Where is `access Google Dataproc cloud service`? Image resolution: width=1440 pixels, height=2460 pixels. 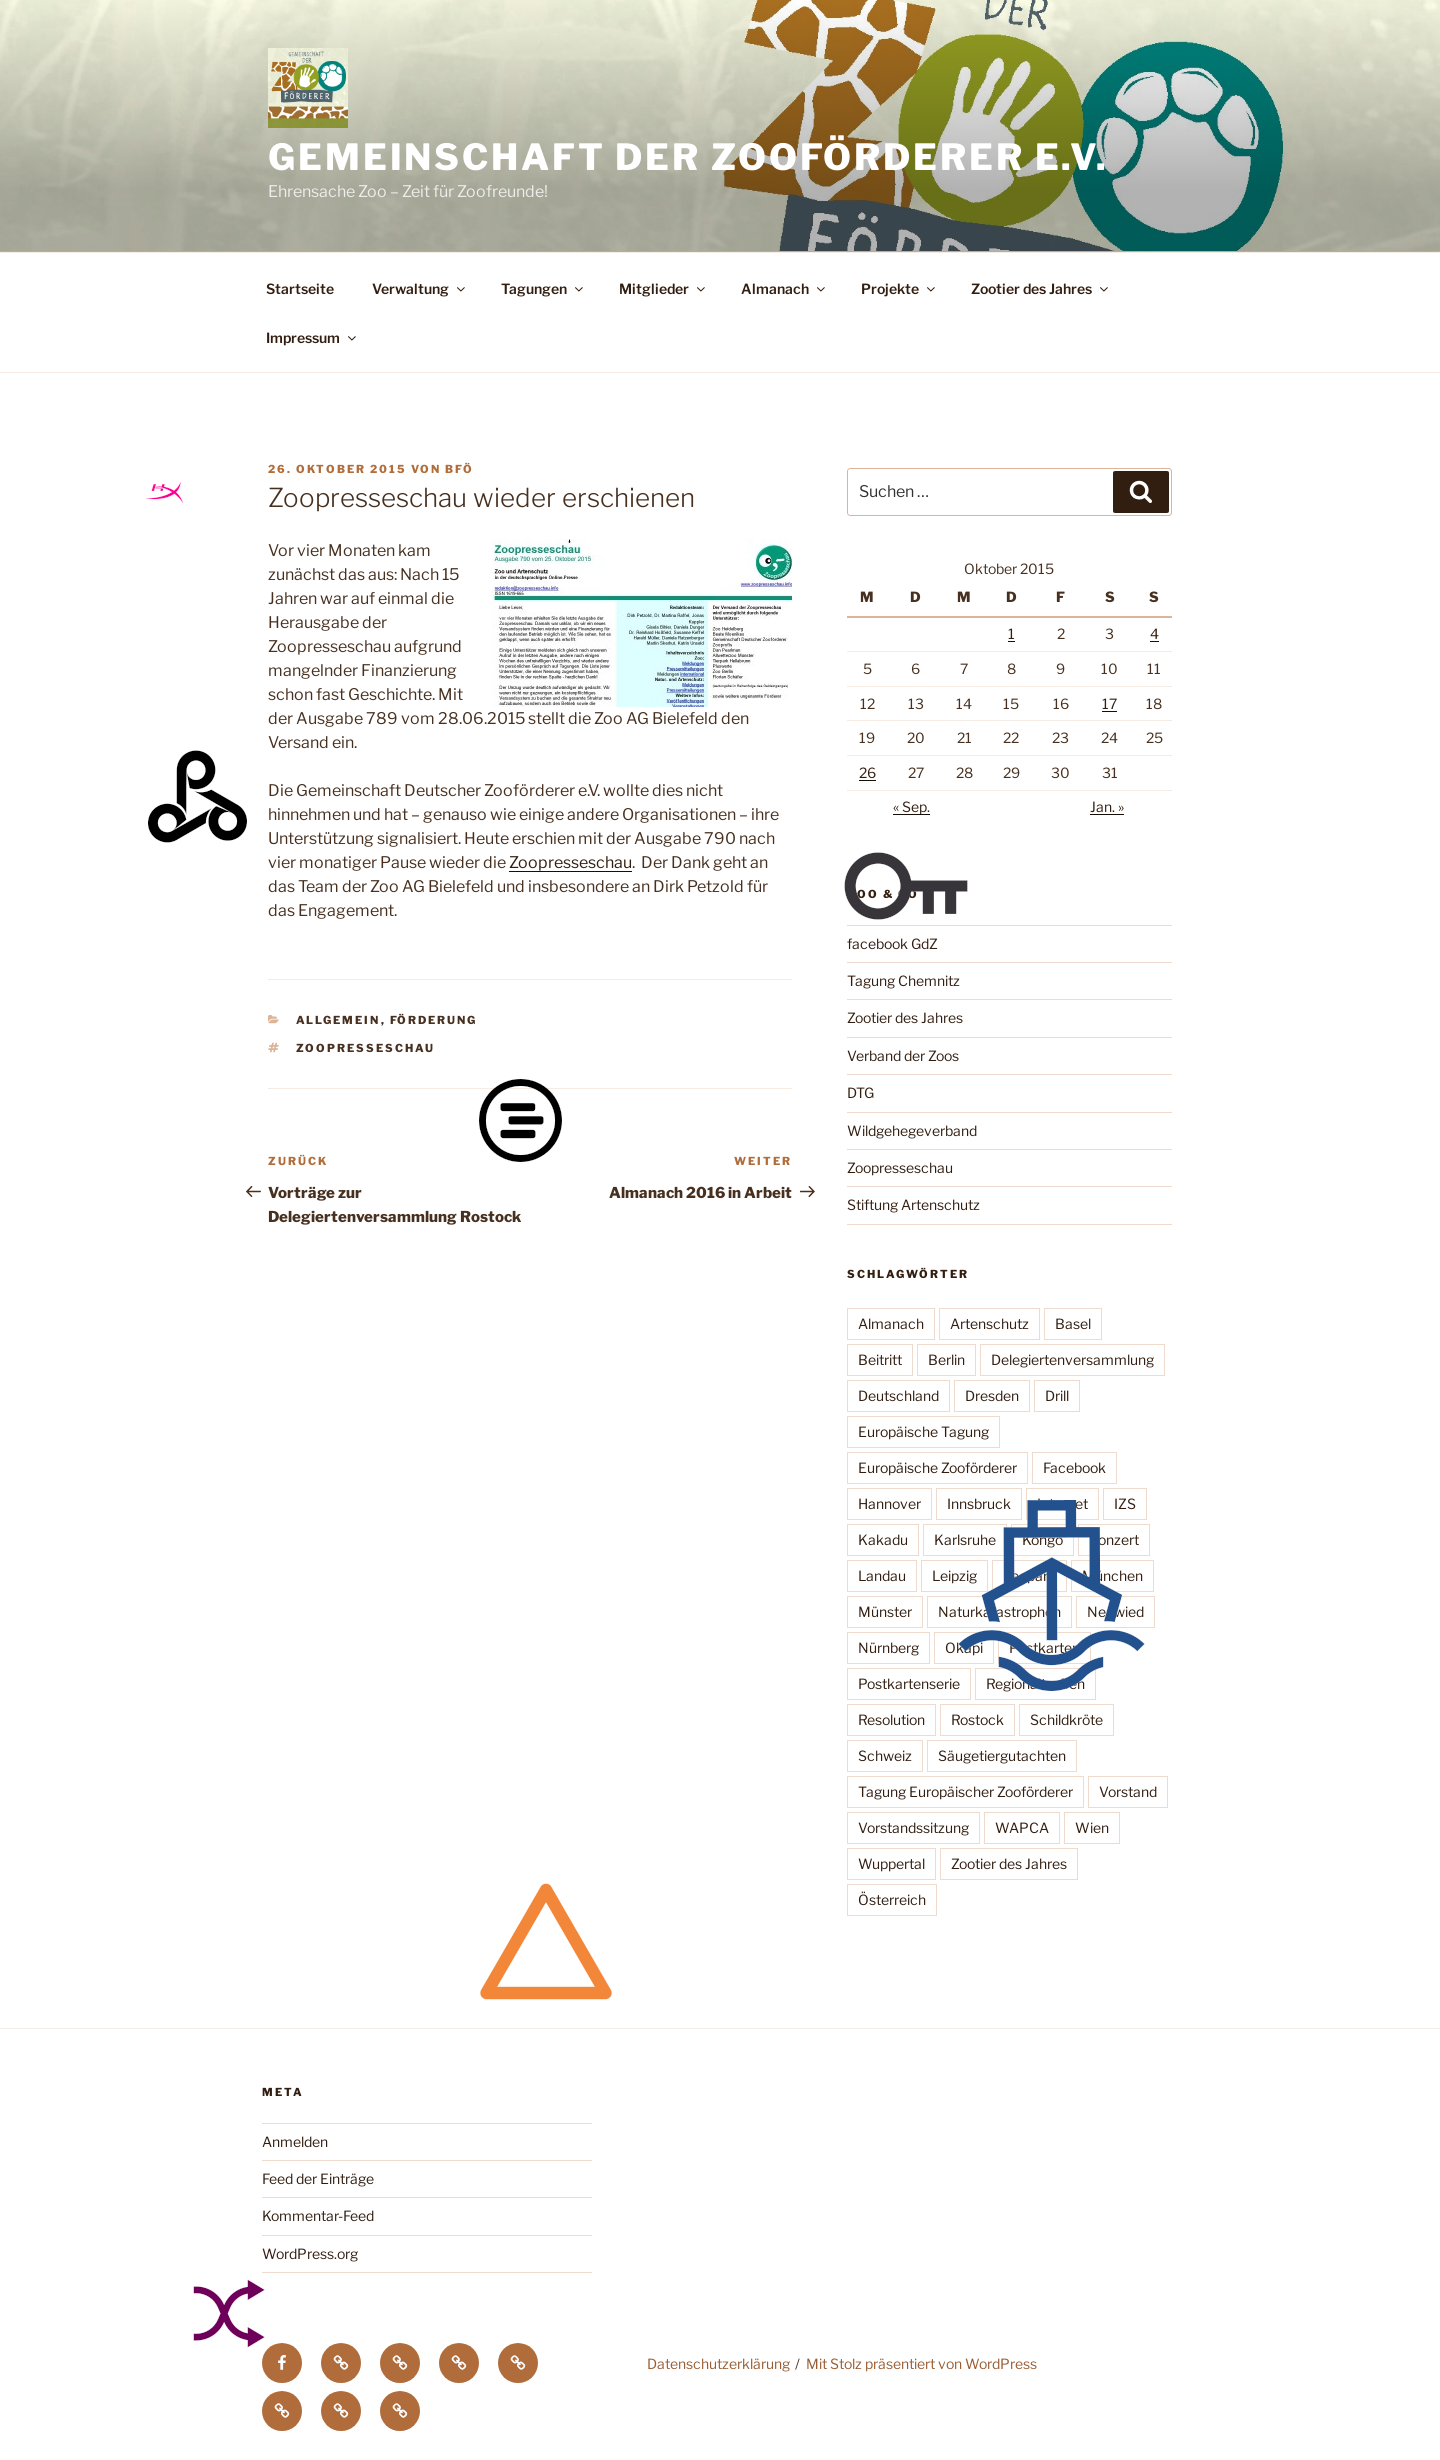
access Google Dataproc cloud service is located at coordinates (197, 796).